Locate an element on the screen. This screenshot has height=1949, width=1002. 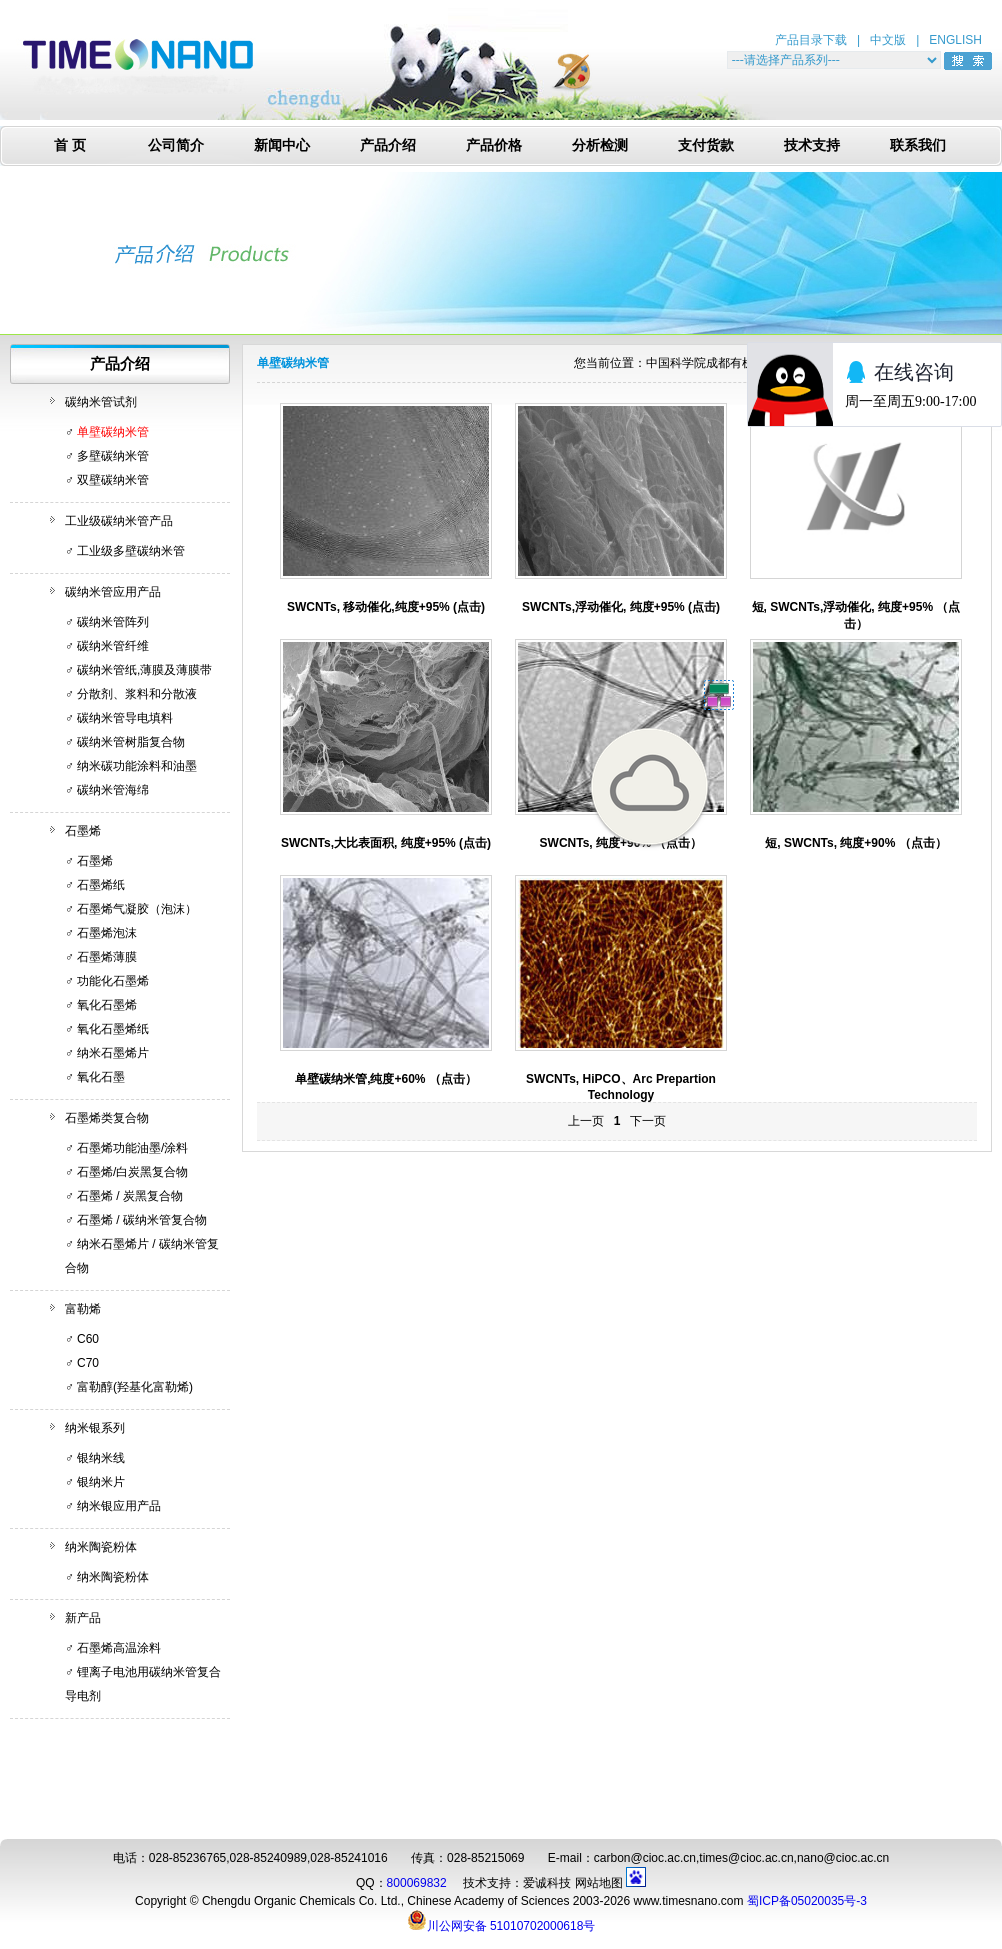
dropbox smart sync enabled for cloud-only storage is located at coordinates (649, 786).